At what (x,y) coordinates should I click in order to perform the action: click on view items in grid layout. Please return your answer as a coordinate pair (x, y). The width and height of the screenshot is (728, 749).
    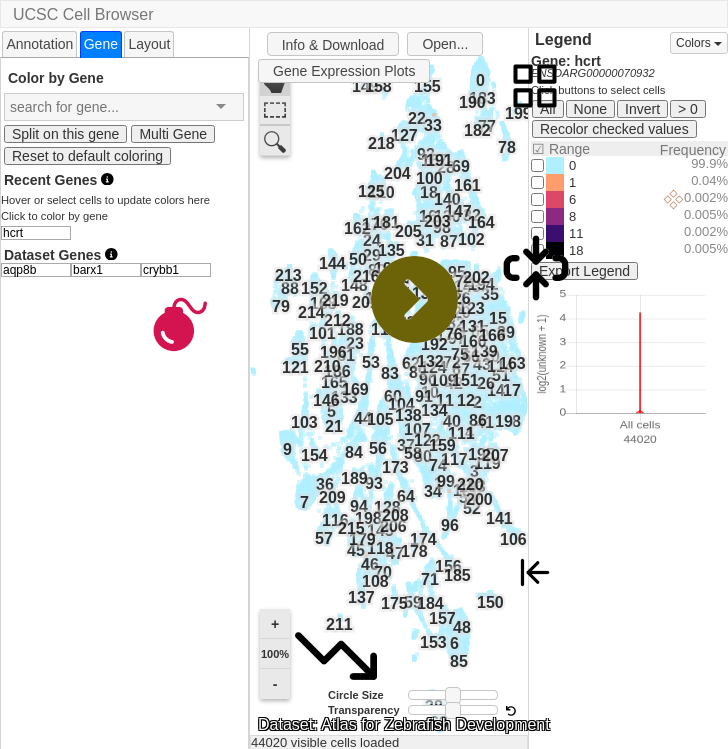
    Looking at the image, I should click on (535, 86).